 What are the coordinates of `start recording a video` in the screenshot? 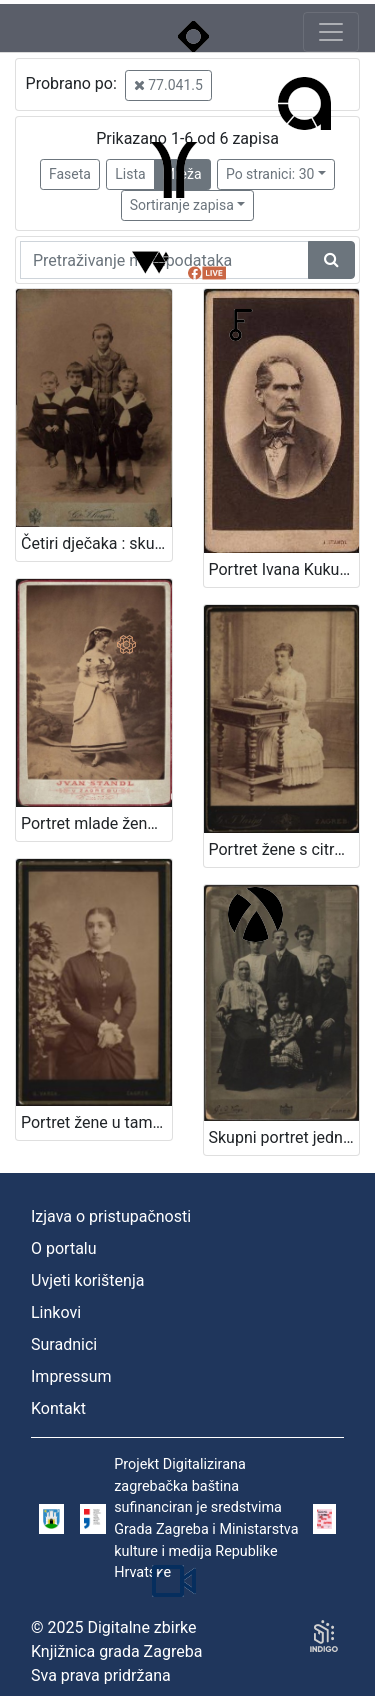 It's located at (174, 1581).